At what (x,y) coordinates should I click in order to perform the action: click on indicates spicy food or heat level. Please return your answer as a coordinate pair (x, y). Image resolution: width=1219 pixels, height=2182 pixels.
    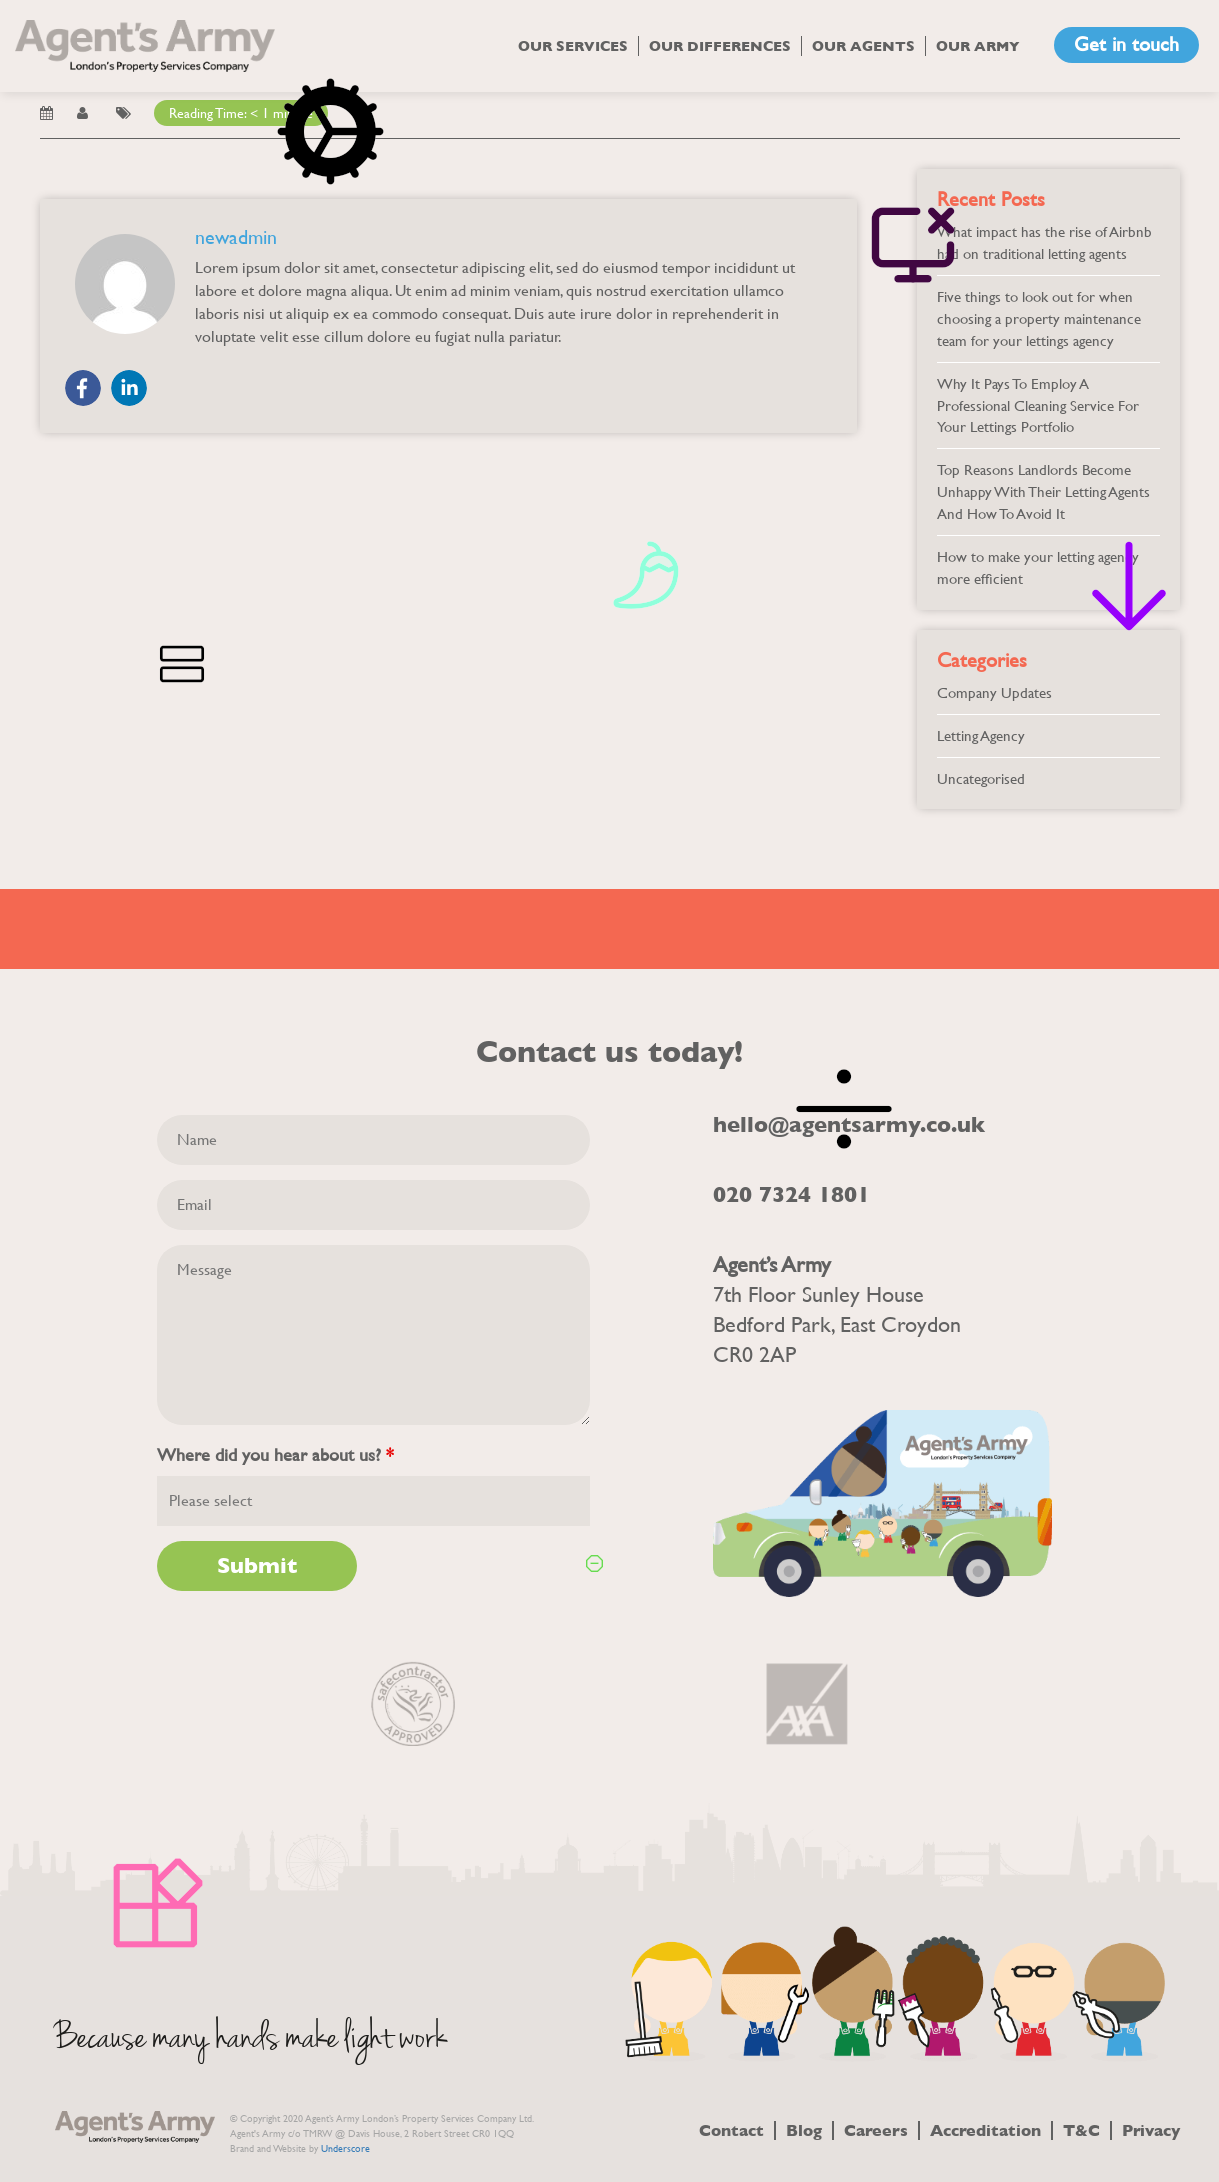
    Looking at the image, I should click on (649, 577).